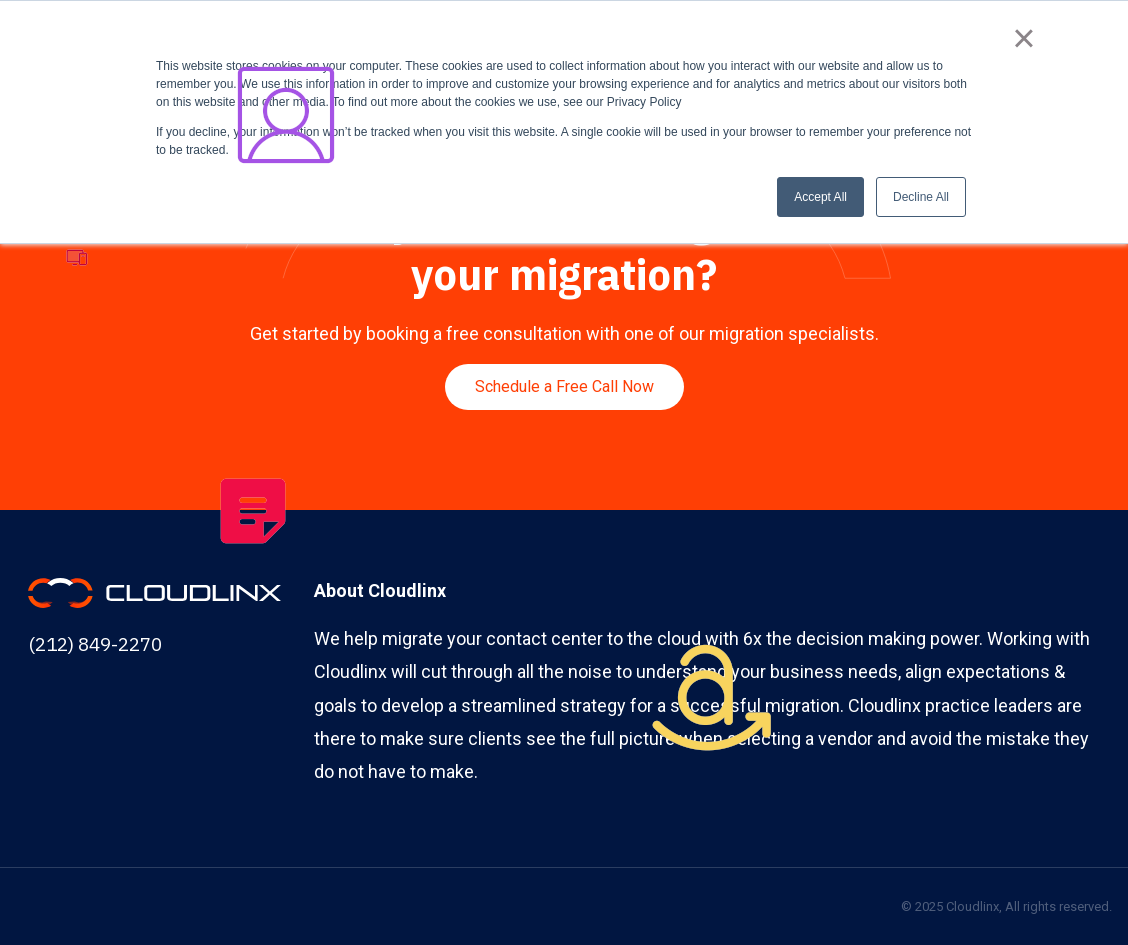 This screenshot has width=1128, height=945. What do you see at coordinates (76, 257) in the screenshot?
I see `manage connected devices` at bounding box center [76, 257].